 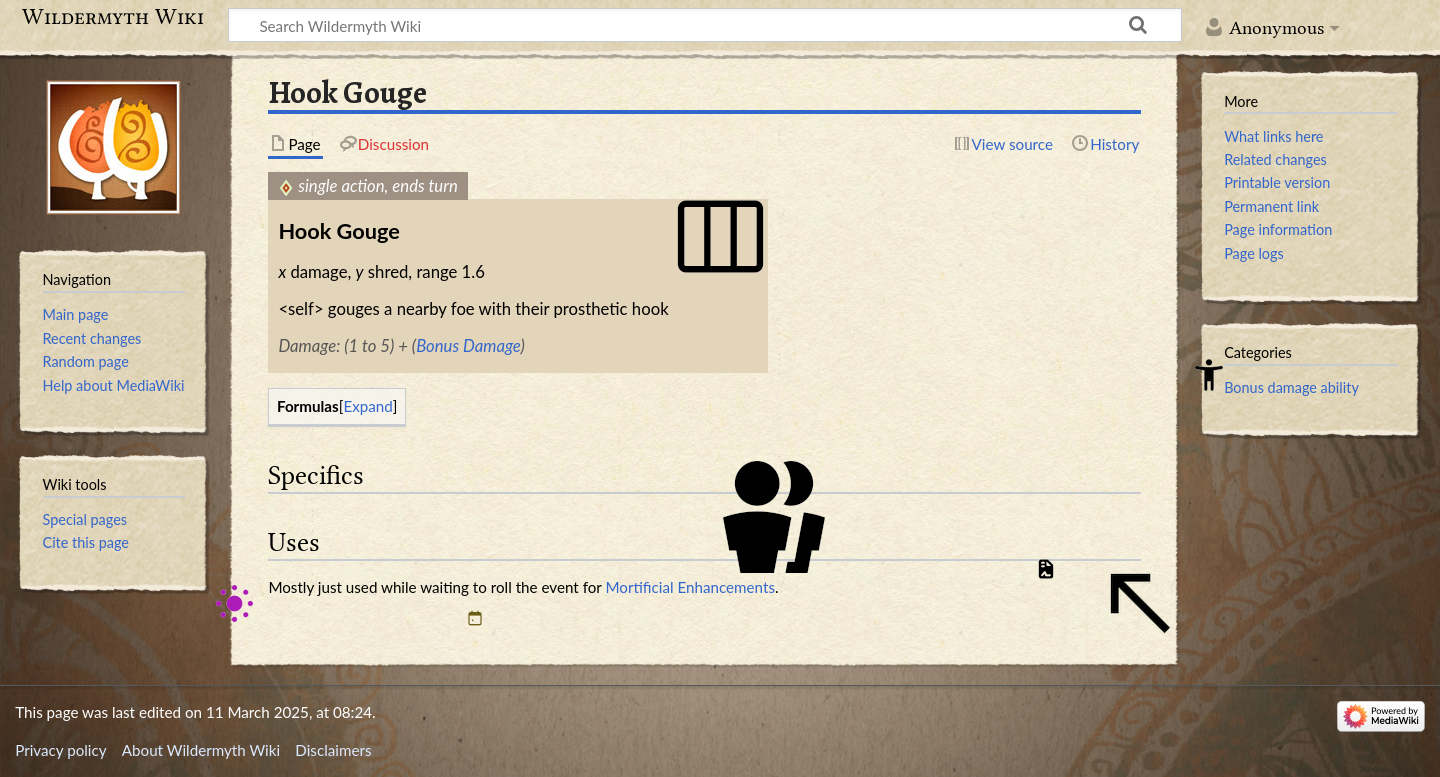 What do you see at coordinates (1209, 375) in the screenshot?
I see `access accessibility settings` at bounding box center [1209, 375].